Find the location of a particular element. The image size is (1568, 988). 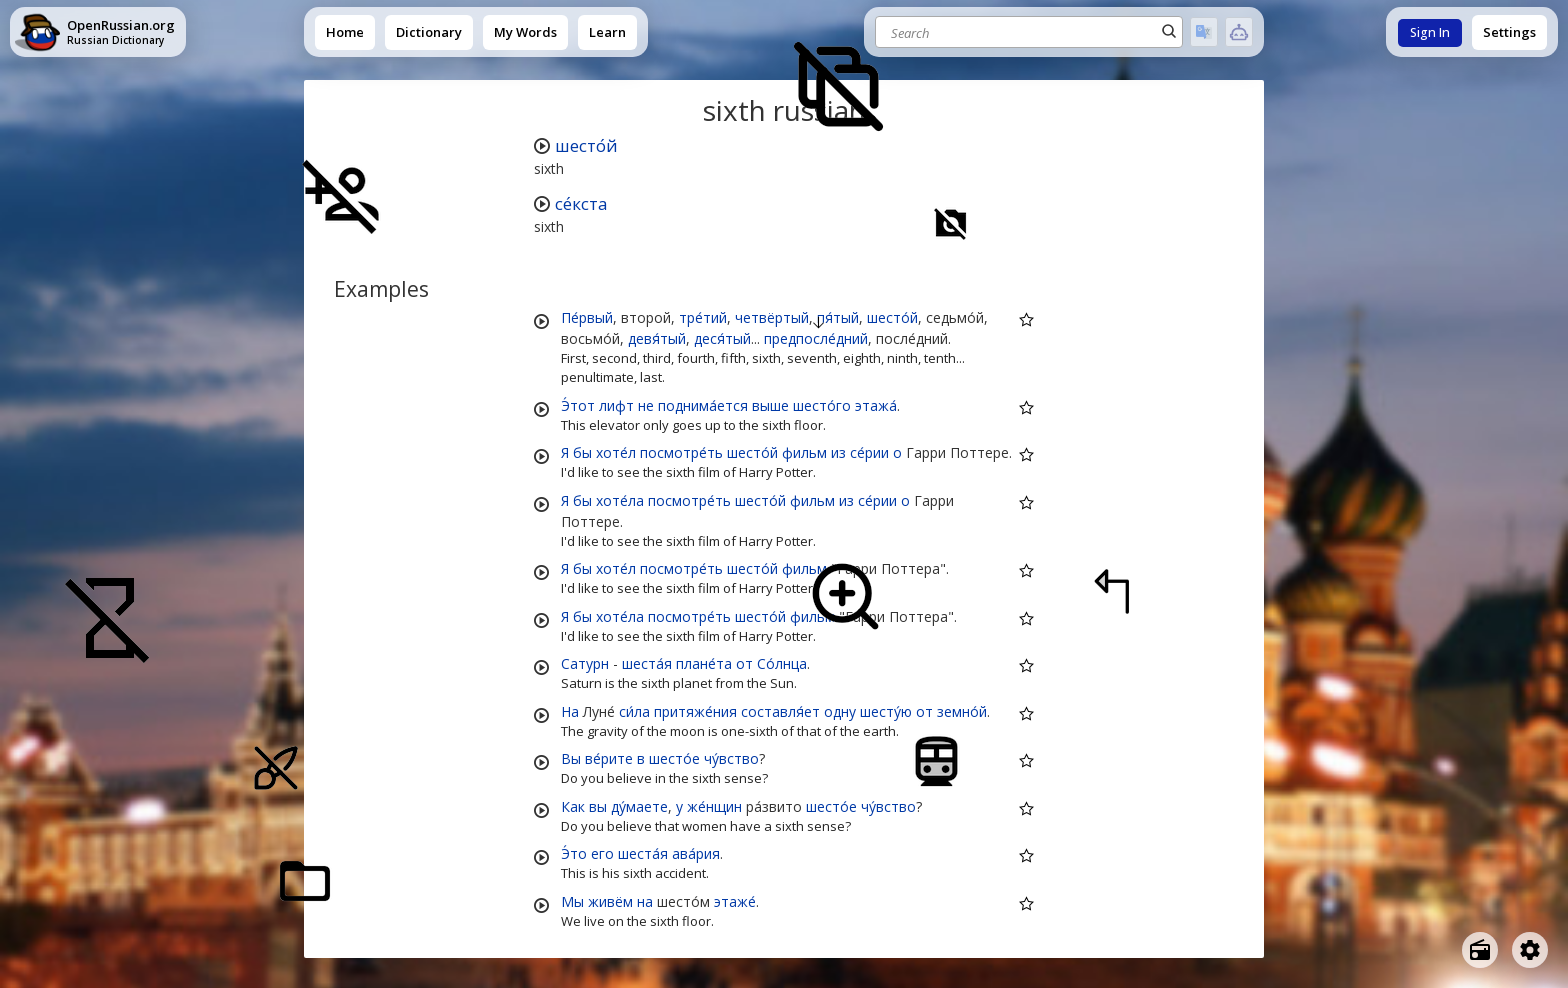

disable brush tool is located at coordinates (276, 768).